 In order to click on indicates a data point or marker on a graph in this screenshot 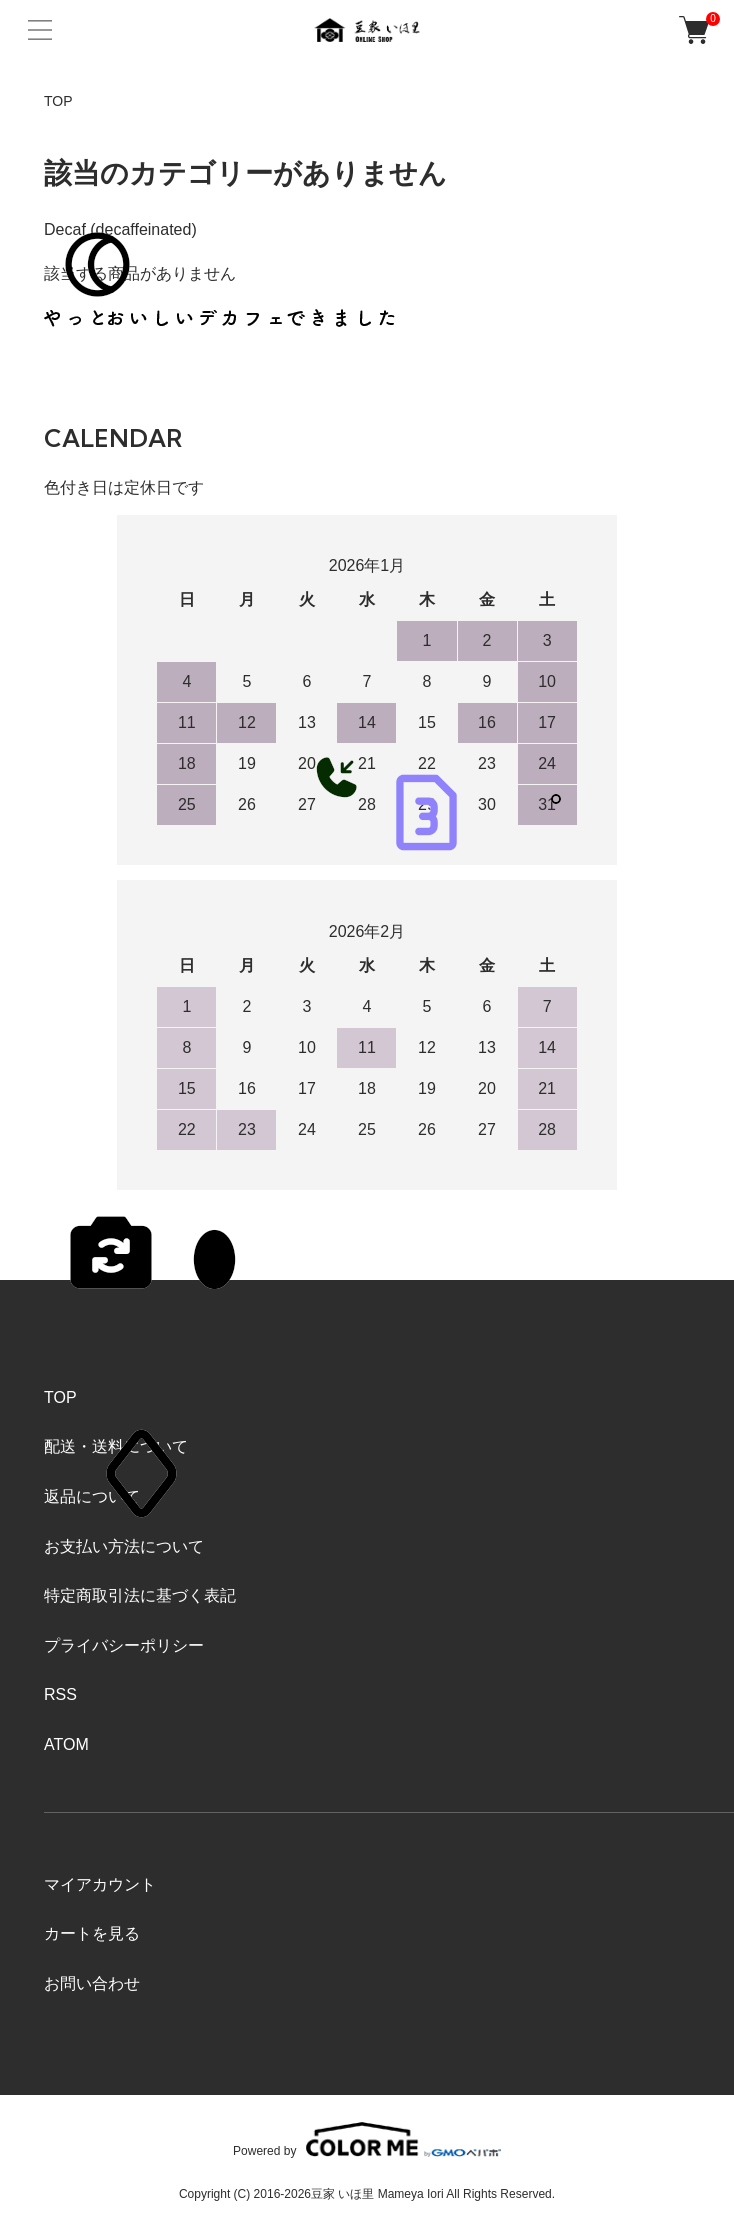, I will do `click(556, 799)`.